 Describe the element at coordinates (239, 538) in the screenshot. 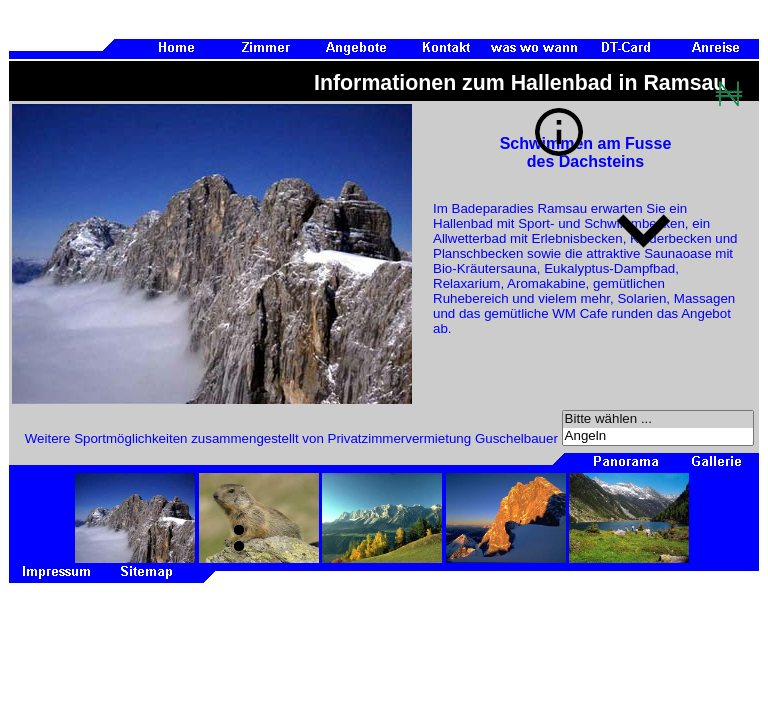

I see `access more options or actions` at that location.